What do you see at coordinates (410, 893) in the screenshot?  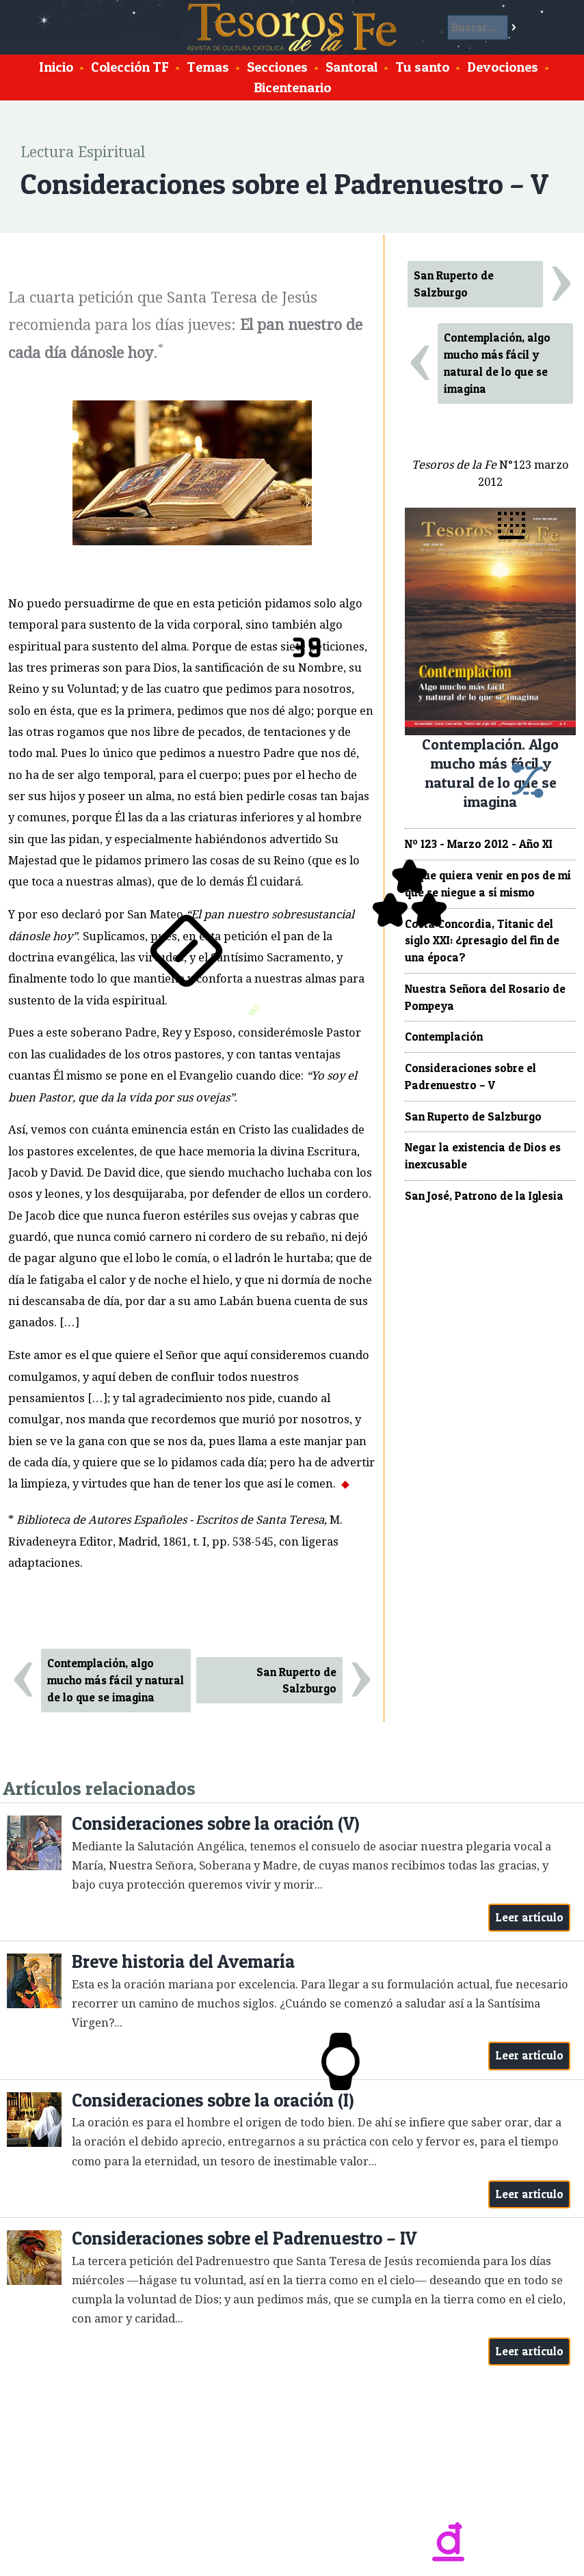 I see `view ratings or reviews` at bounding box center [410, 893].